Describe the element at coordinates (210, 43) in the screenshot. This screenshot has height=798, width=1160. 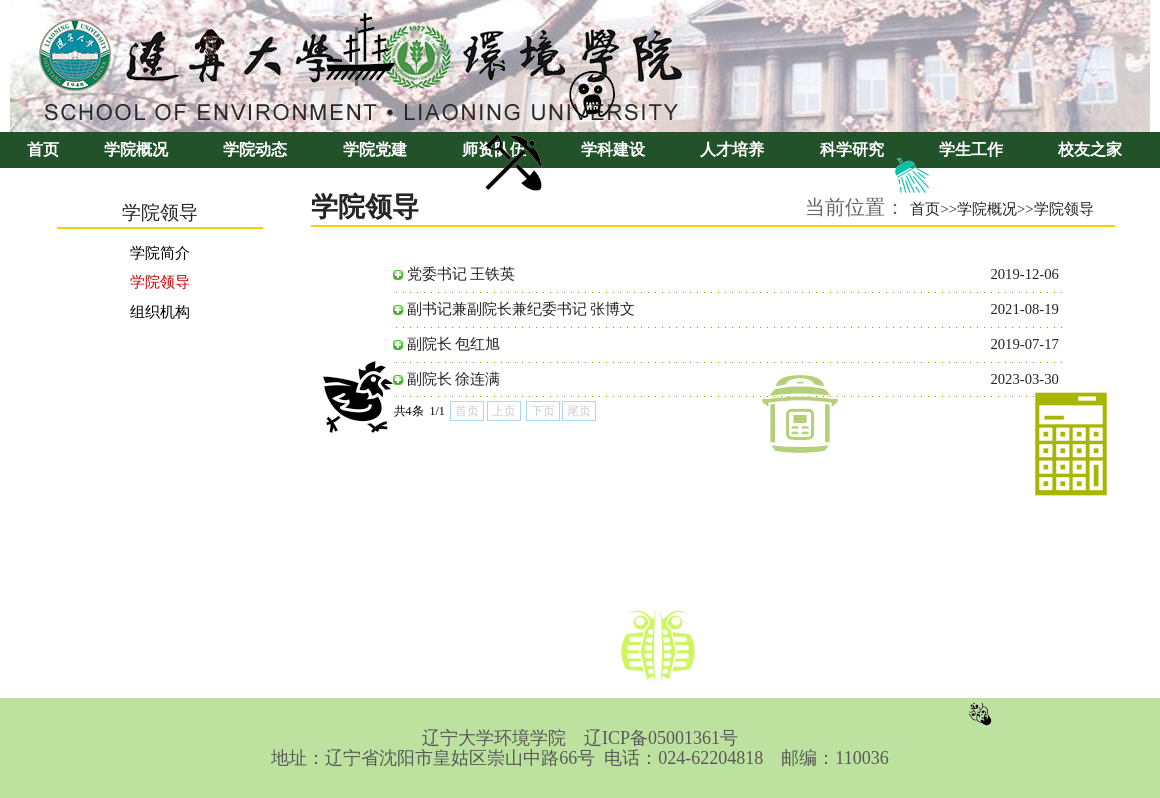
I see `select mandrill character or avatar` at that location.